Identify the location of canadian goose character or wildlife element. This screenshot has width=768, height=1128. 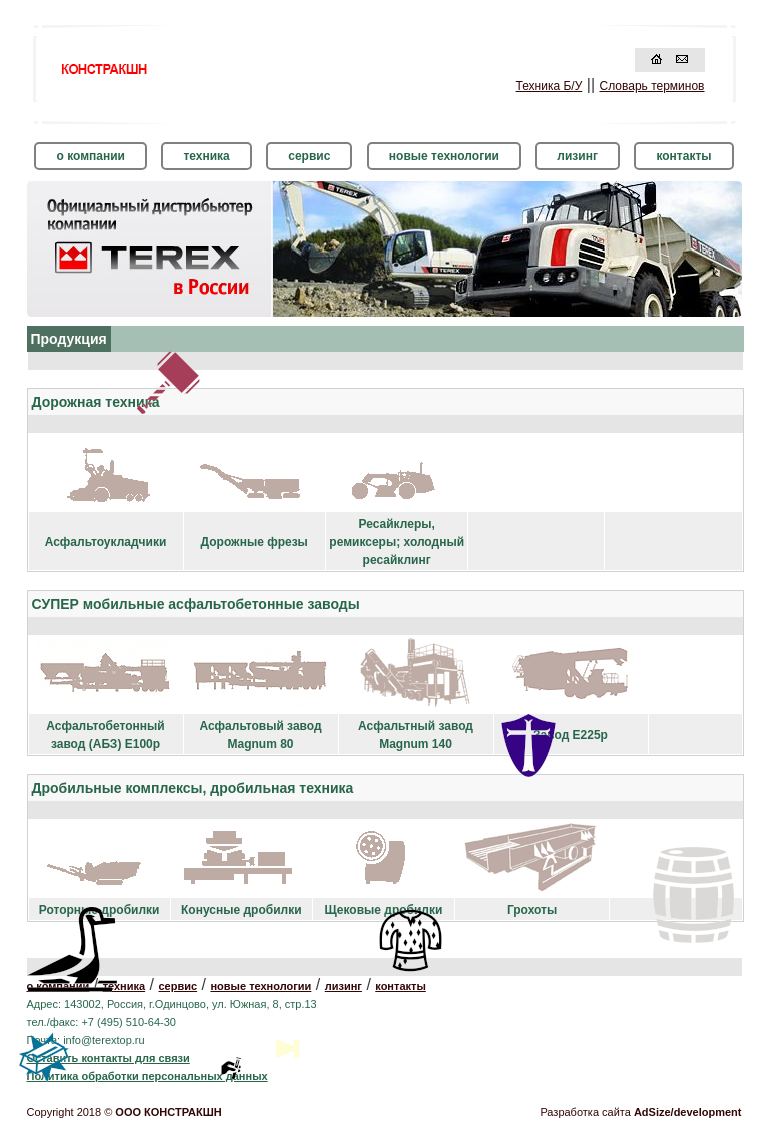
(71, 949).